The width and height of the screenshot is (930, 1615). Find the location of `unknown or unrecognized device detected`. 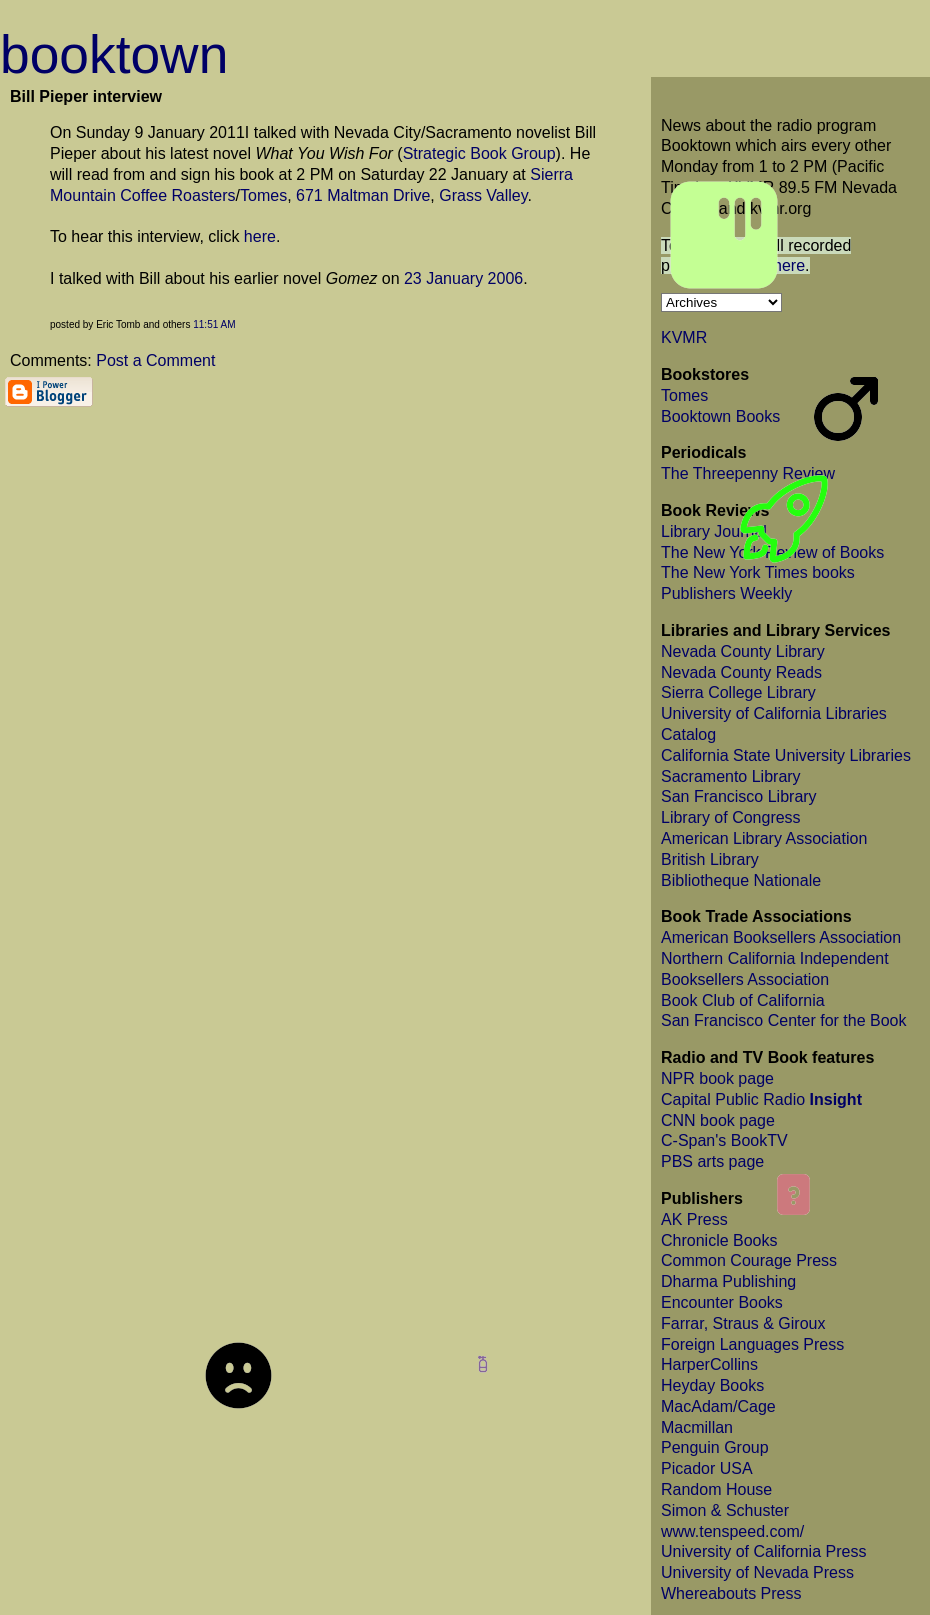

unknown or unrecognized device detected is located at coordinates (793, 1194).